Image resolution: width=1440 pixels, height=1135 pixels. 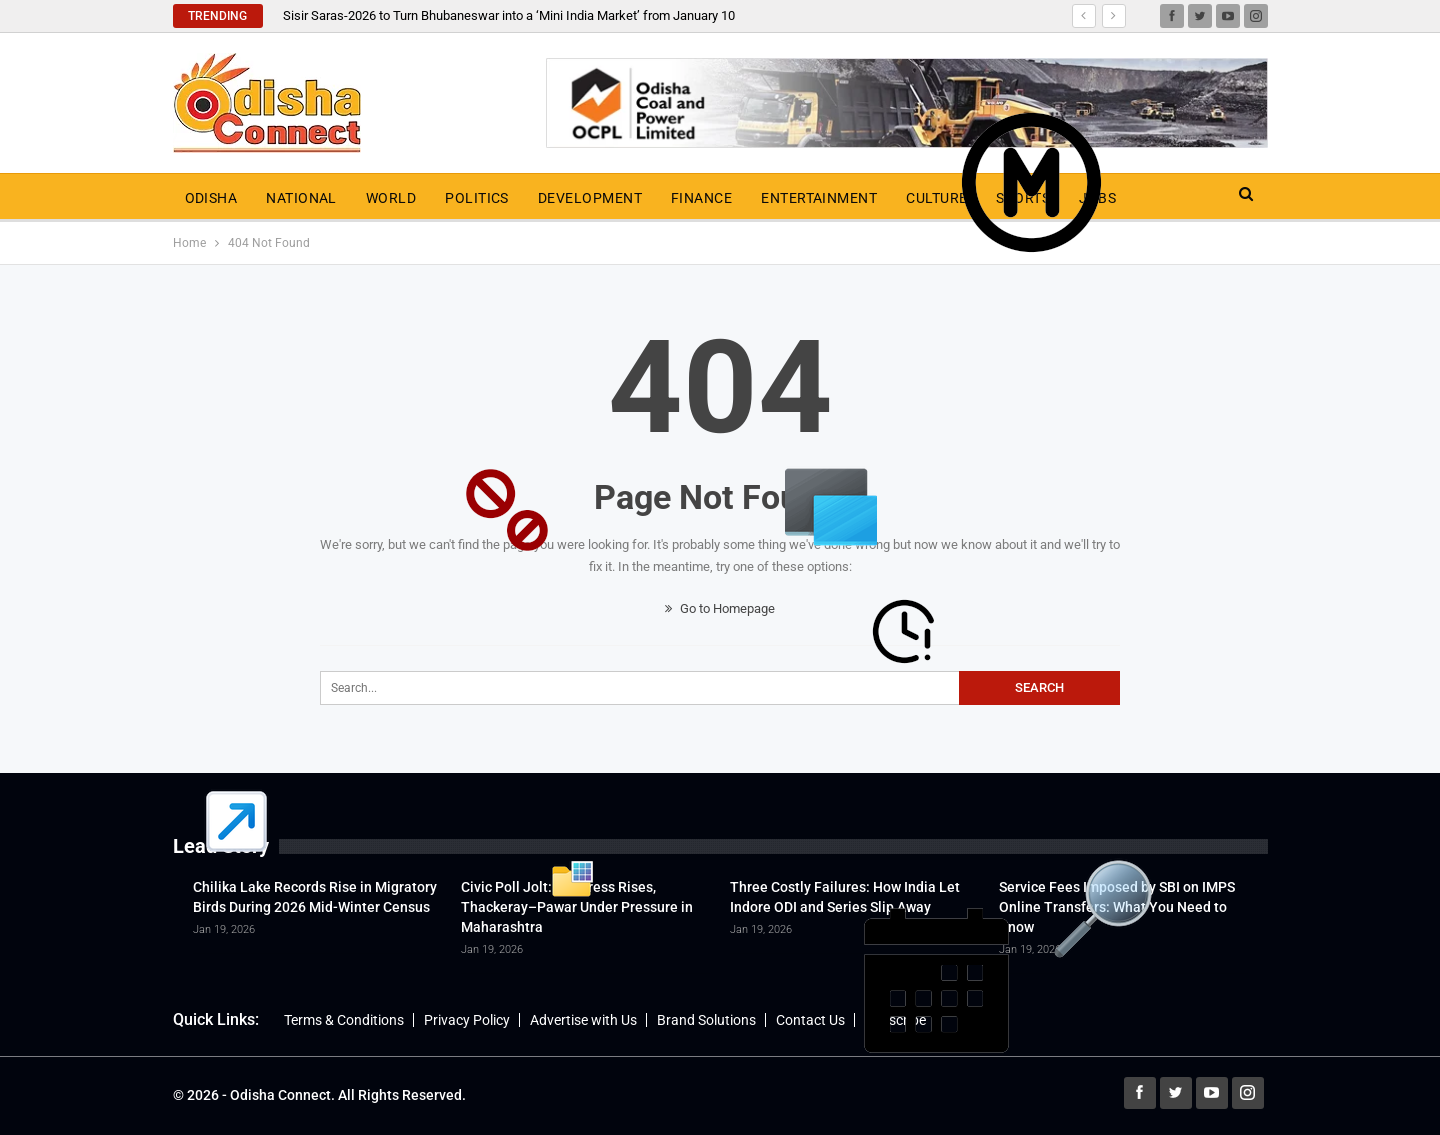 What do you see at coordinates (936, 980) in the screenshot?
I see `view your calendar` at bounding box center [936, 980].